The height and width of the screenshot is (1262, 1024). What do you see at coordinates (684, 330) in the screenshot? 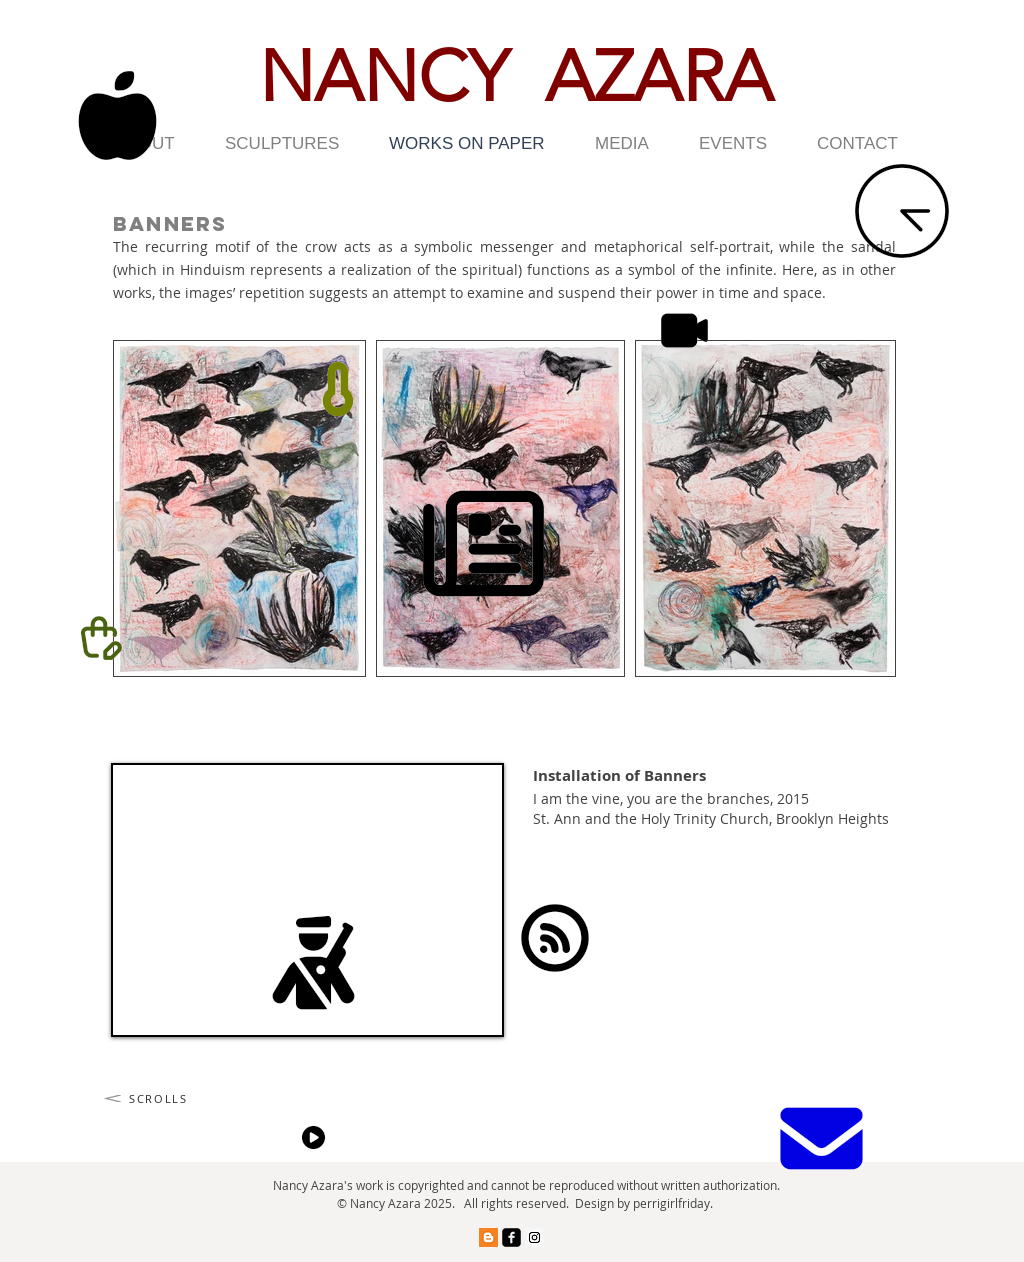
I see `start a video call` at bounding box center [684, 330].